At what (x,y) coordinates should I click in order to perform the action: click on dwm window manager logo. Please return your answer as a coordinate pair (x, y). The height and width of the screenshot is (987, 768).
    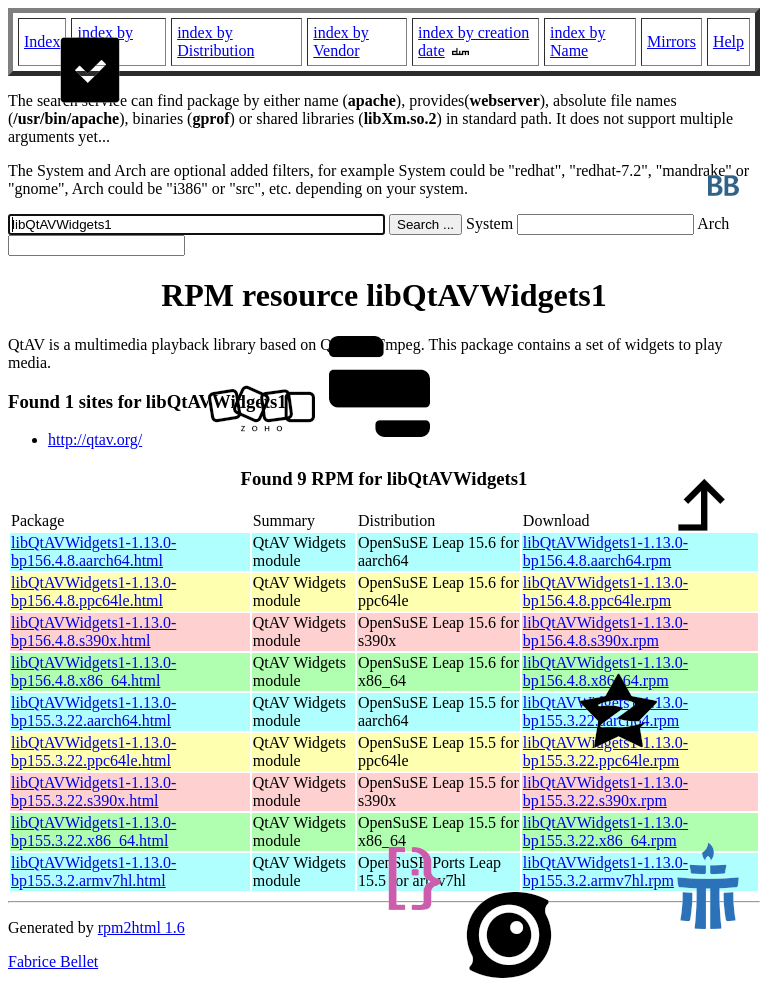
    Looking at the image, I should click on (460, 51).